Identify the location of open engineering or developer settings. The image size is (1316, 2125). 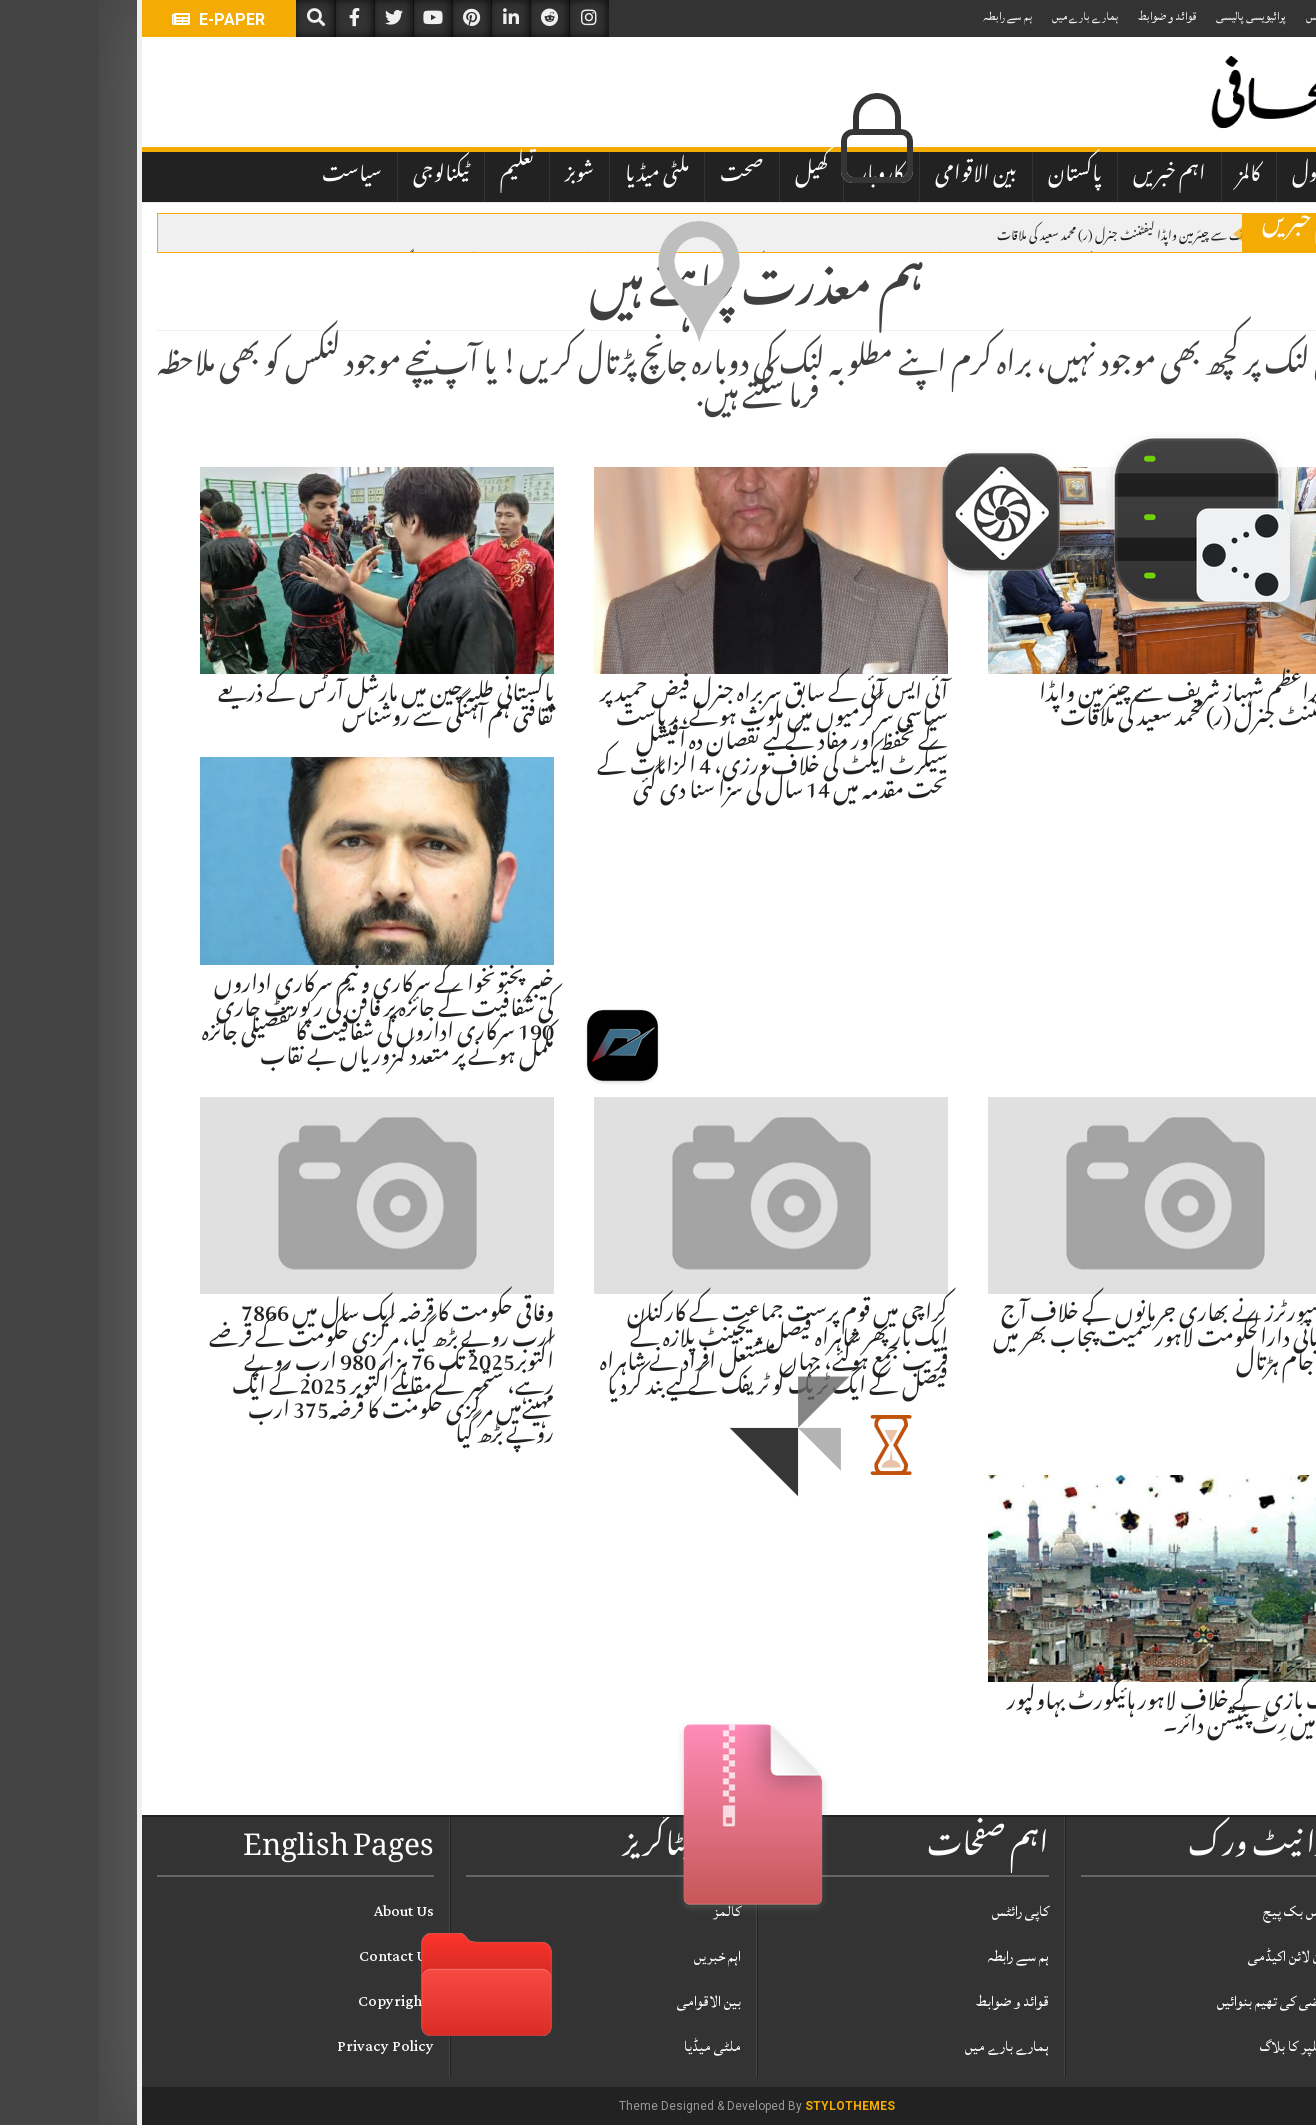
(1001, 514).